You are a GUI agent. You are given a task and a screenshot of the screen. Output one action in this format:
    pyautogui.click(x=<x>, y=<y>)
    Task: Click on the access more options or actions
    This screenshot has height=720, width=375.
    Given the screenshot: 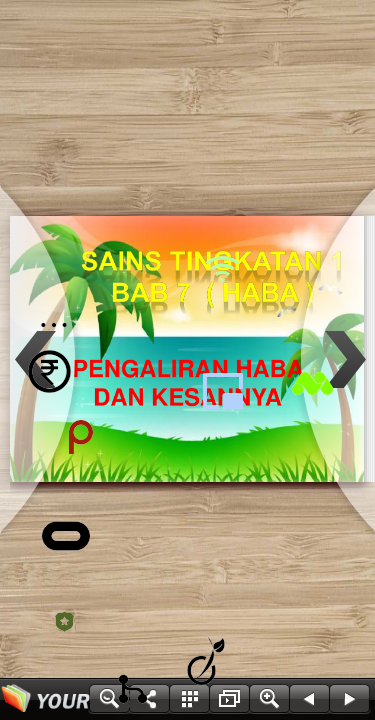 What is the action you would take?
    pyautogui.click(x=54, y=325)
    